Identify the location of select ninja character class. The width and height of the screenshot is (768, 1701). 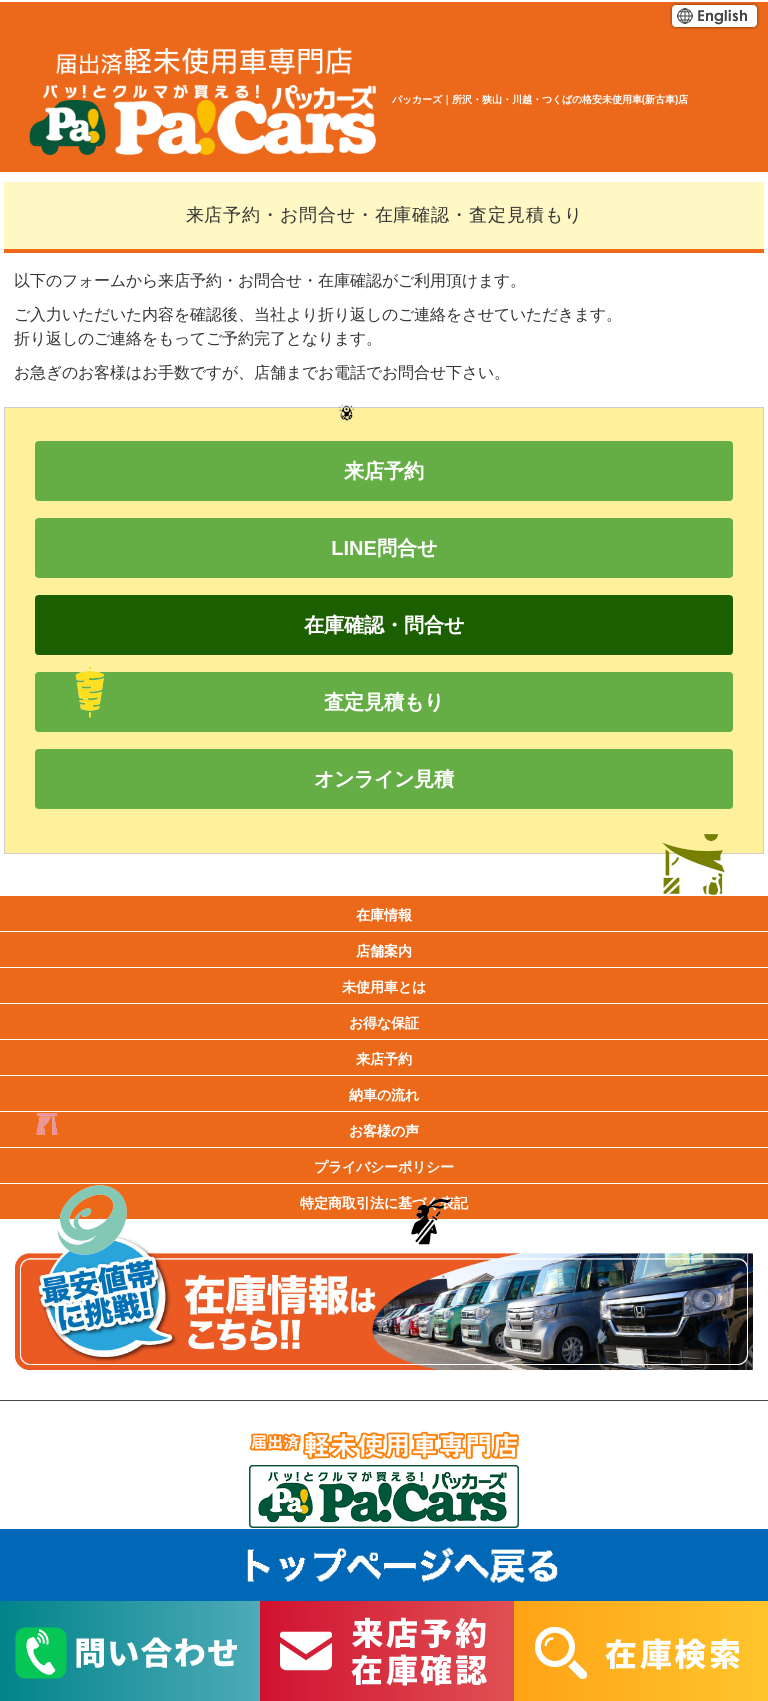
(431, 1221).